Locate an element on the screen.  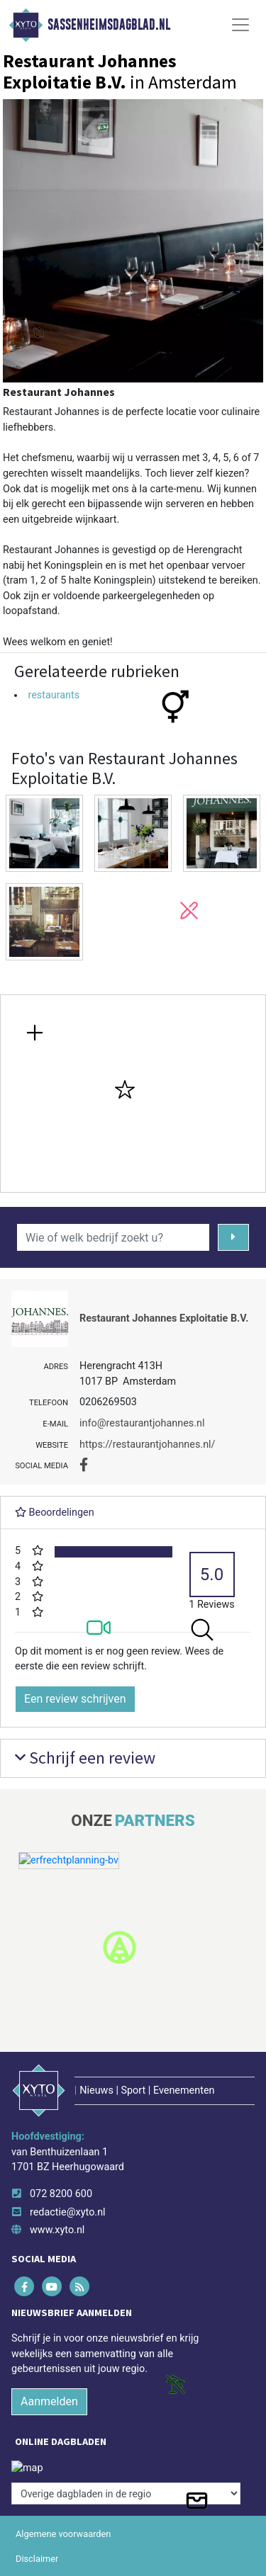
add to favorites is located at coordinates (125, 1089).